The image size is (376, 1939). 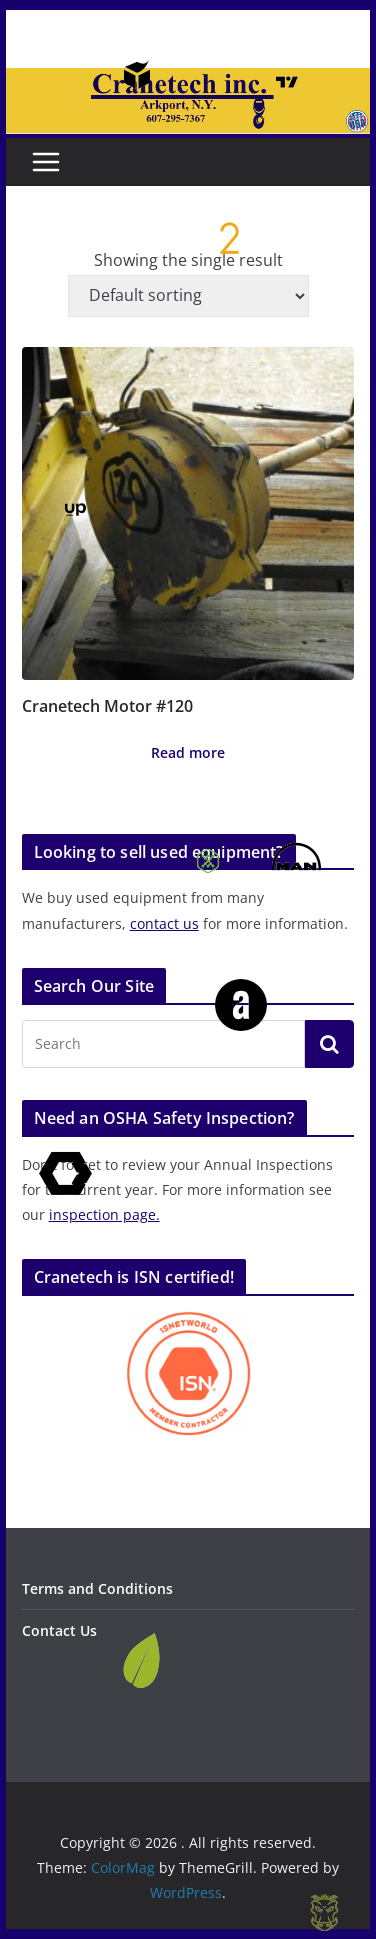 I want to click on grunt javascript task runner logo, so click(x=324, y=1912).